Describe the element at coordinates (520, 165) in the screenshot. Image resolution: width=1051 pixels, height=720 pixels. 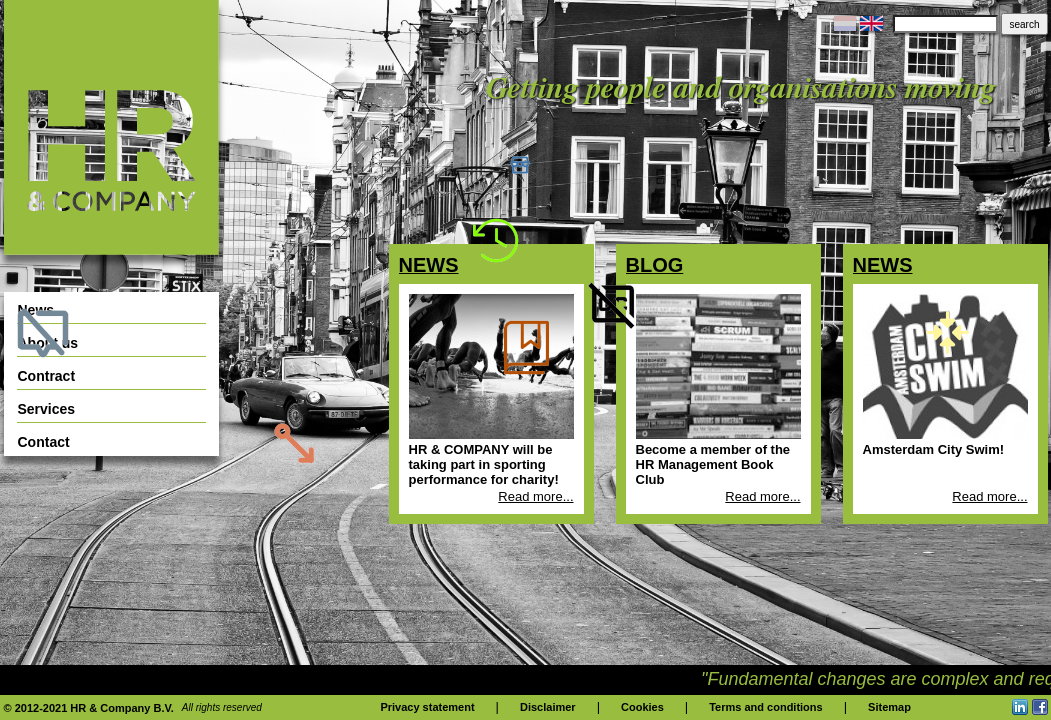
I see `access the online store or marketplace` at that location.